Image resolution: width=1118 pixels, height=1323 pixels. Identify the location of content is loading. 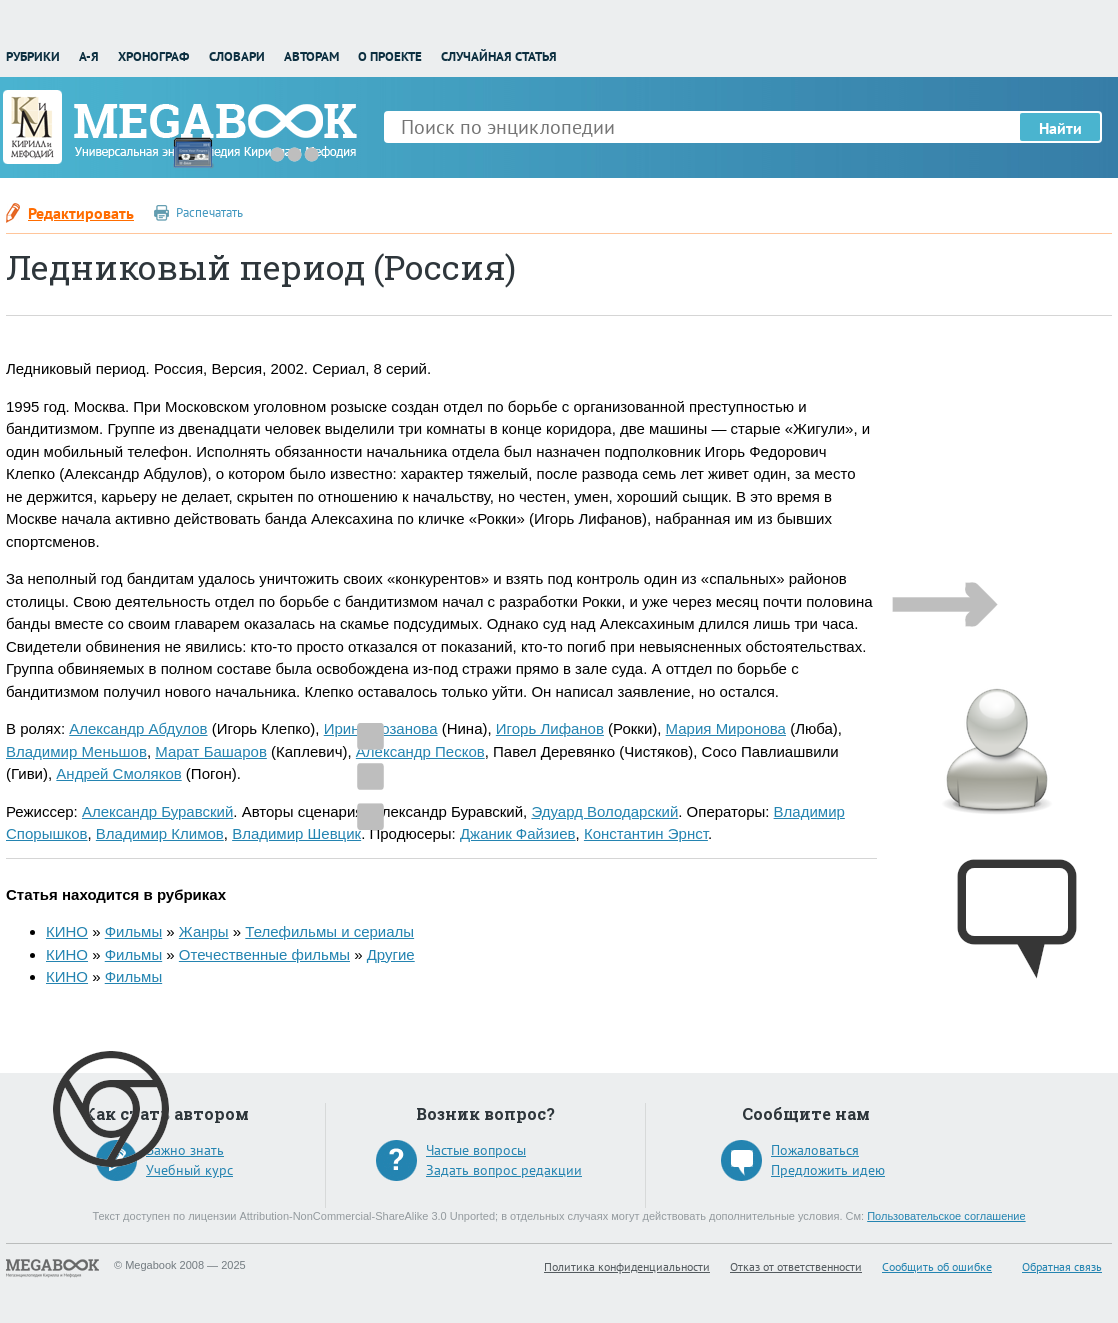
(294, 154).